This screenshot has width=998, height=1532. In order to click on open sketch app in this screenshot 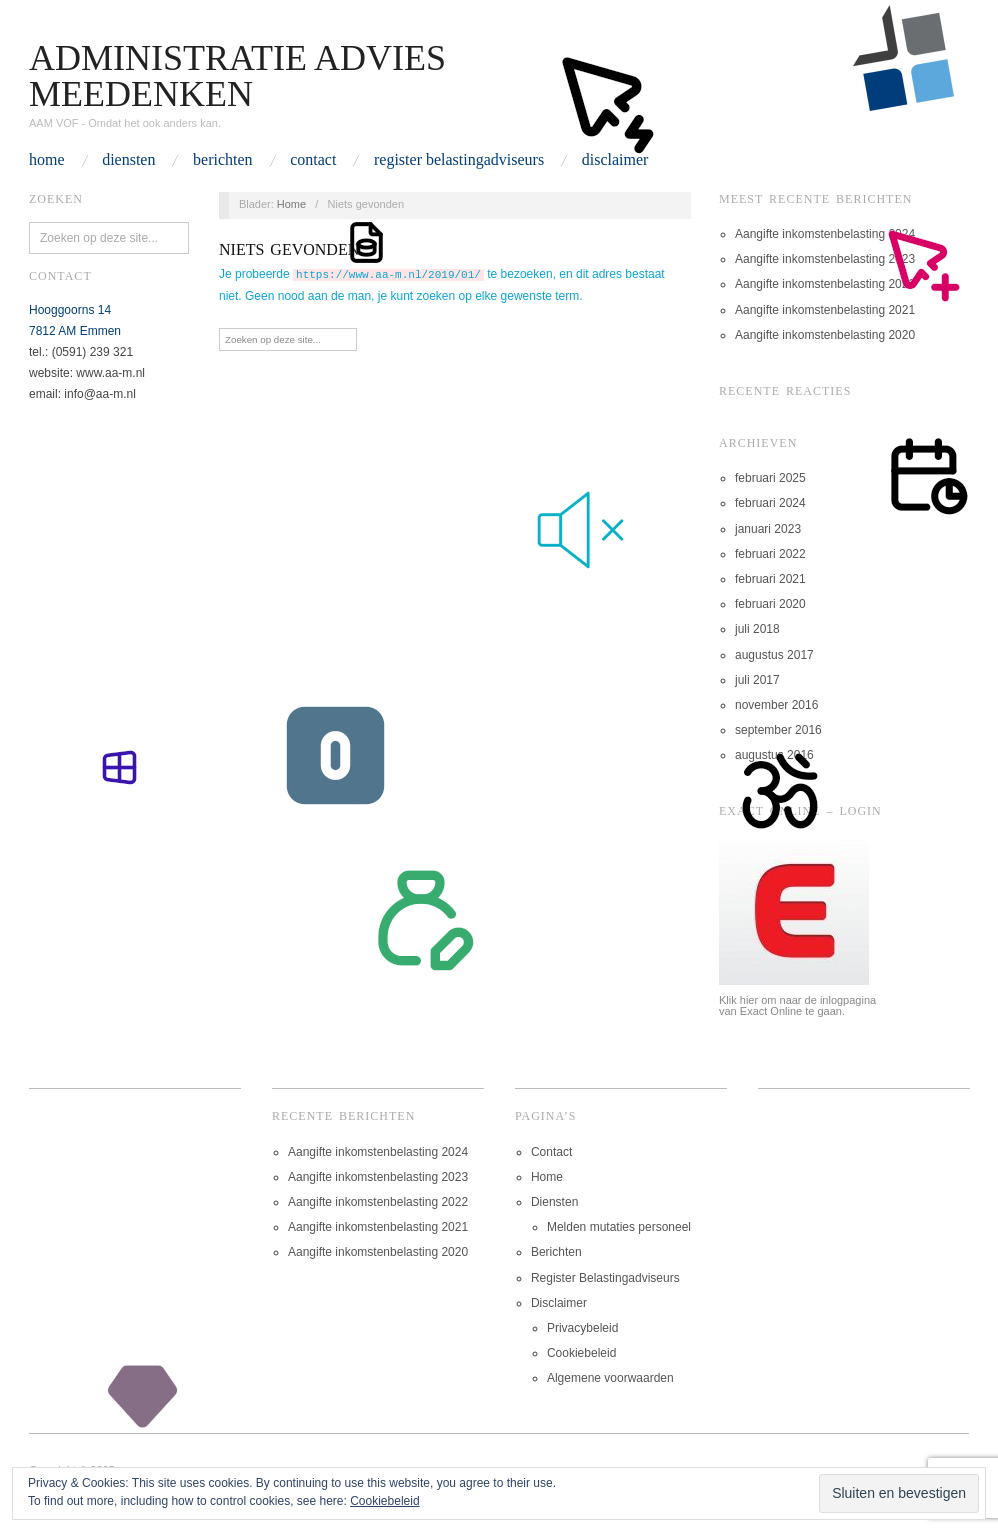, I will do `click(142, 1396)`.